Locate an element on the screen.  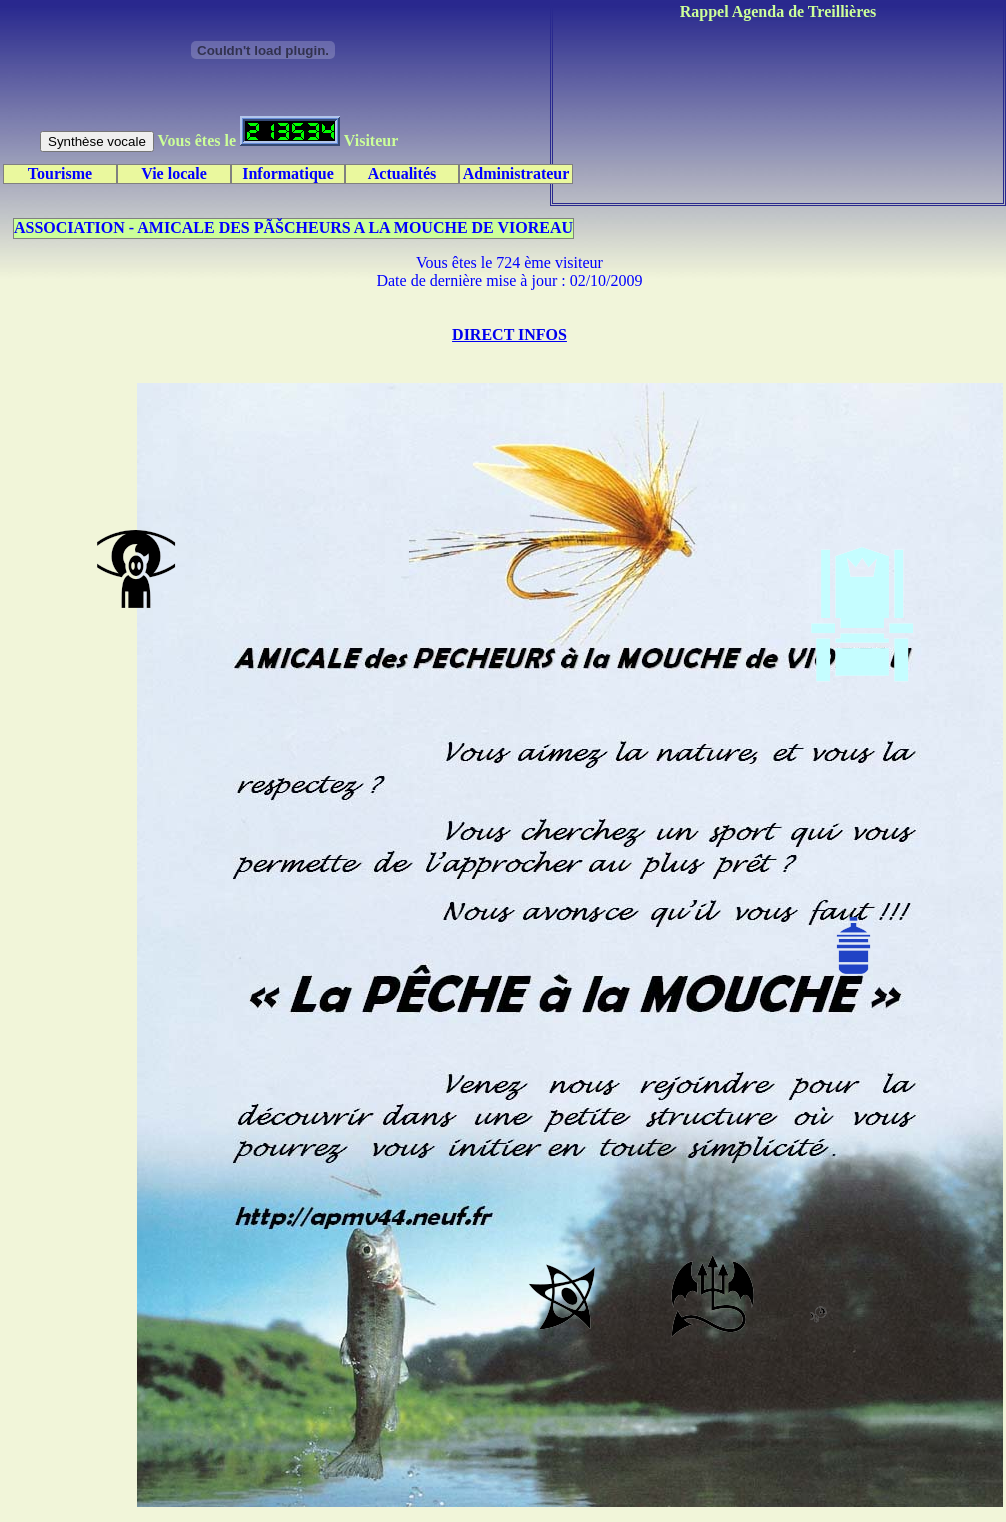
track water intake or hydration is located at coordinates (853, 945).